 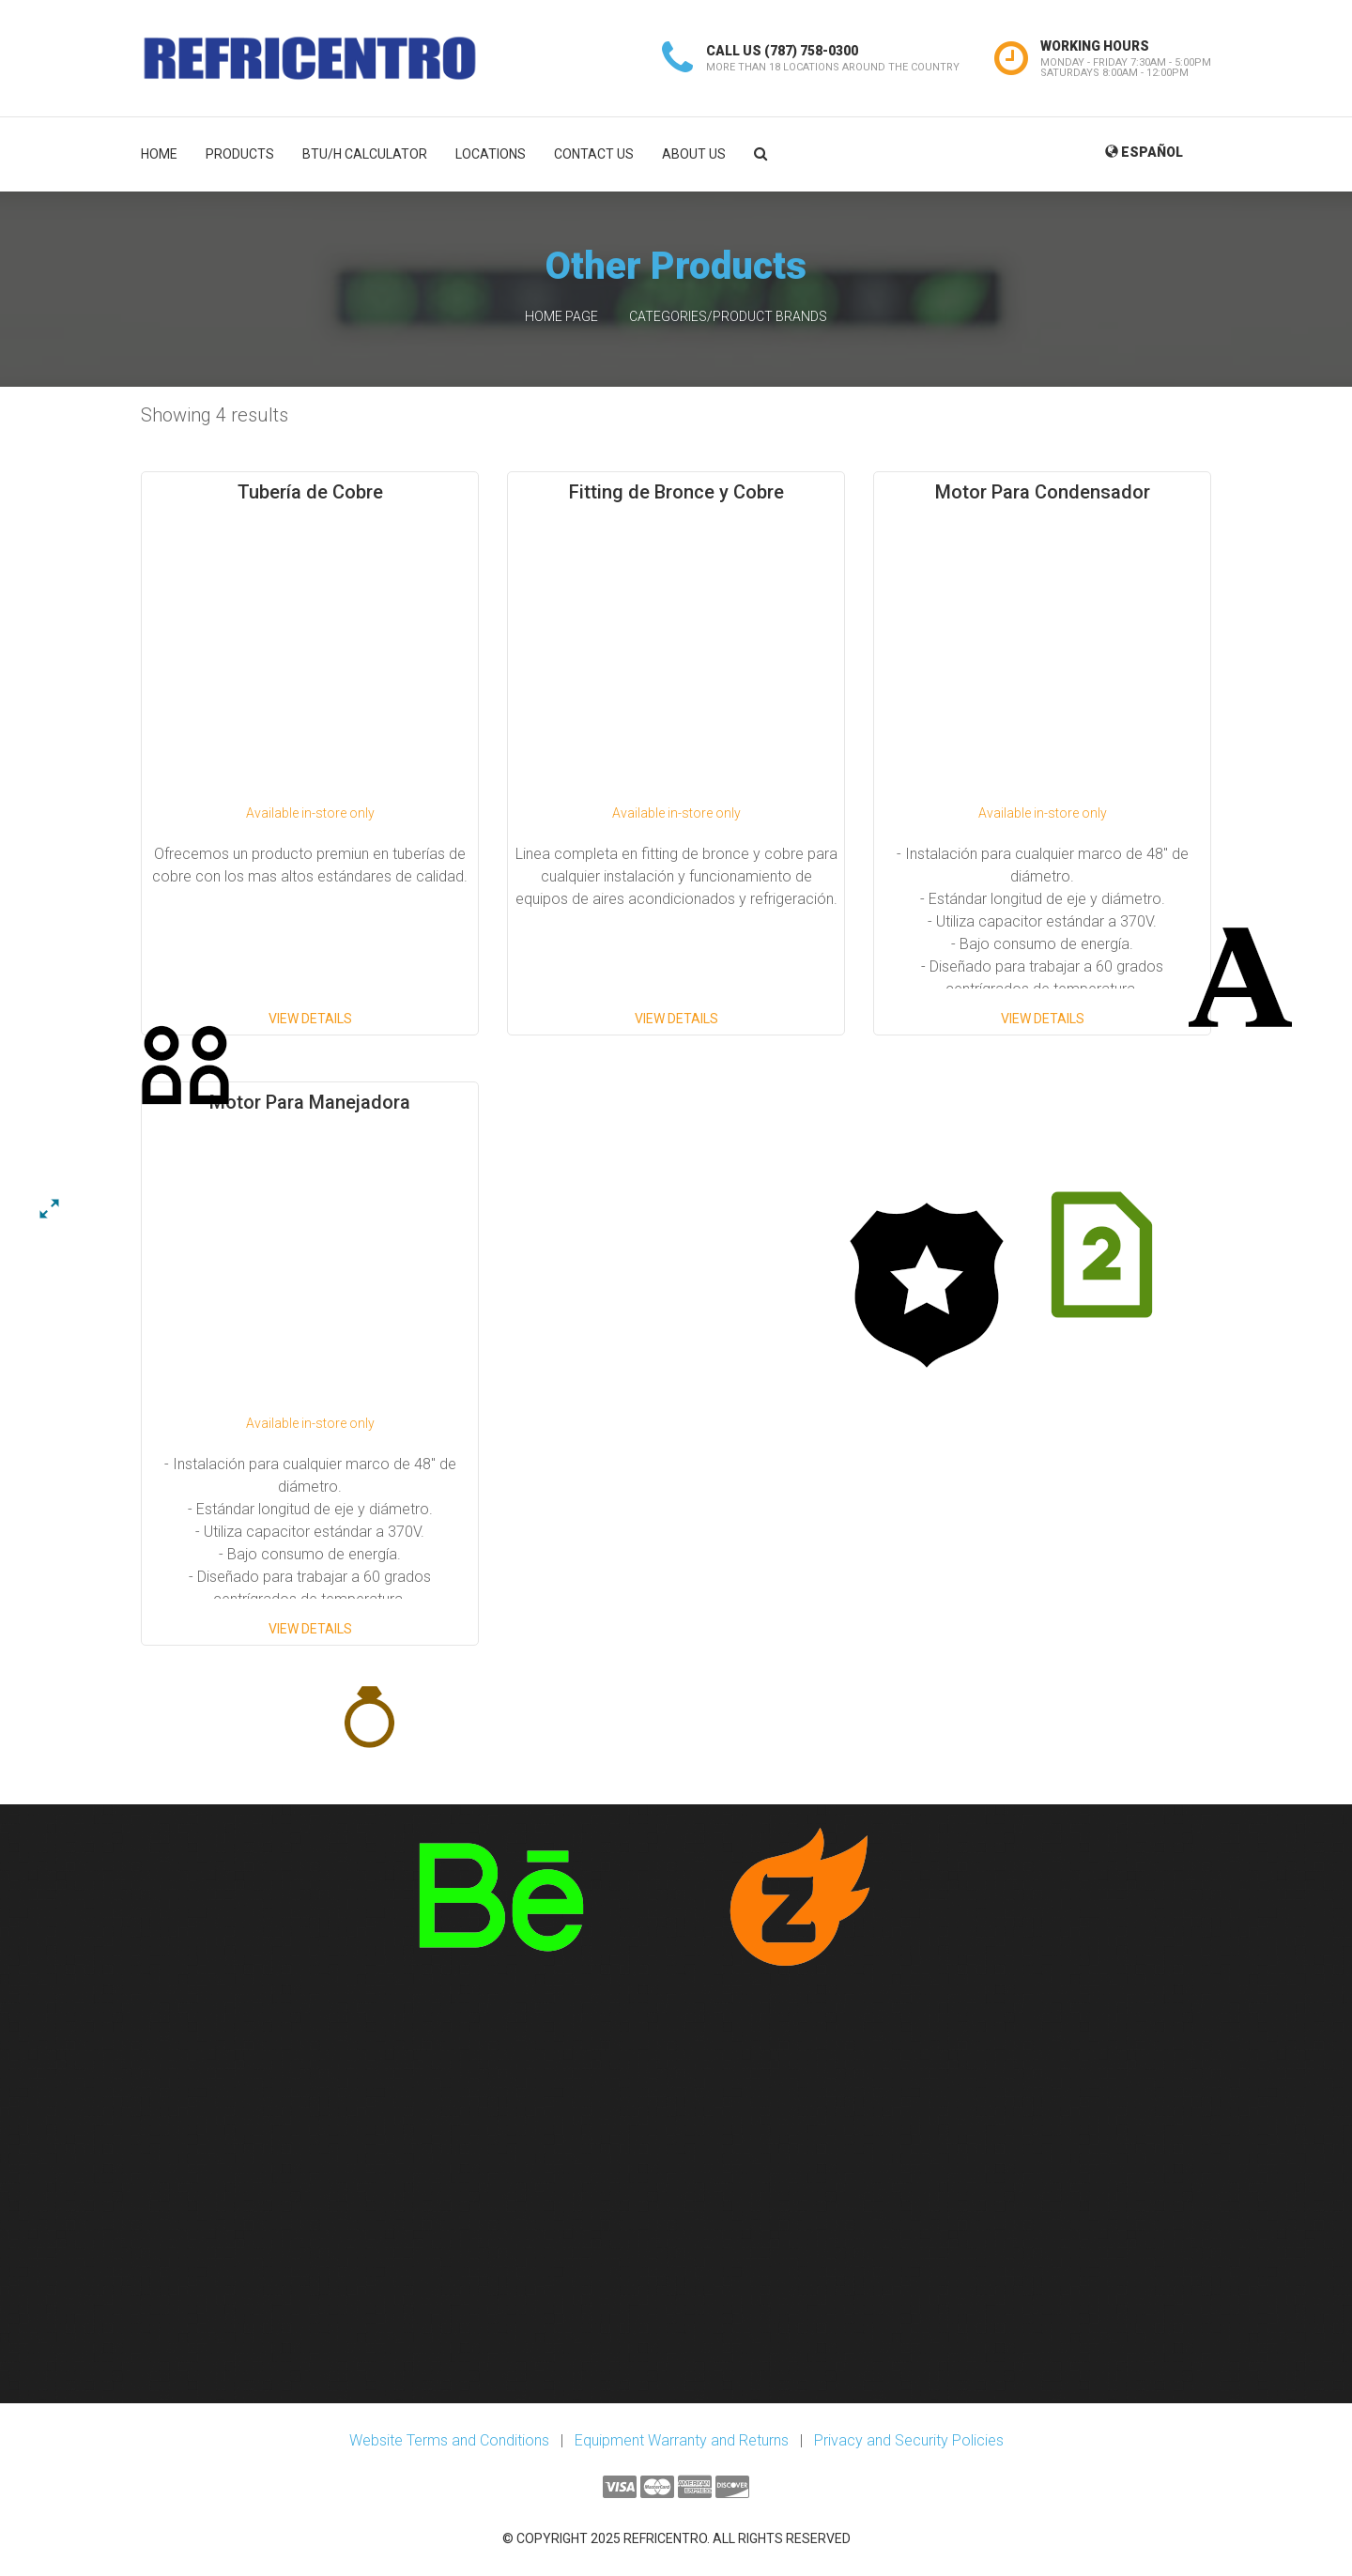 What do you see at coordinates (1240, 977) in the screenshot?
I see `link to academia.edu profile` at bounding box center [1240, 977].